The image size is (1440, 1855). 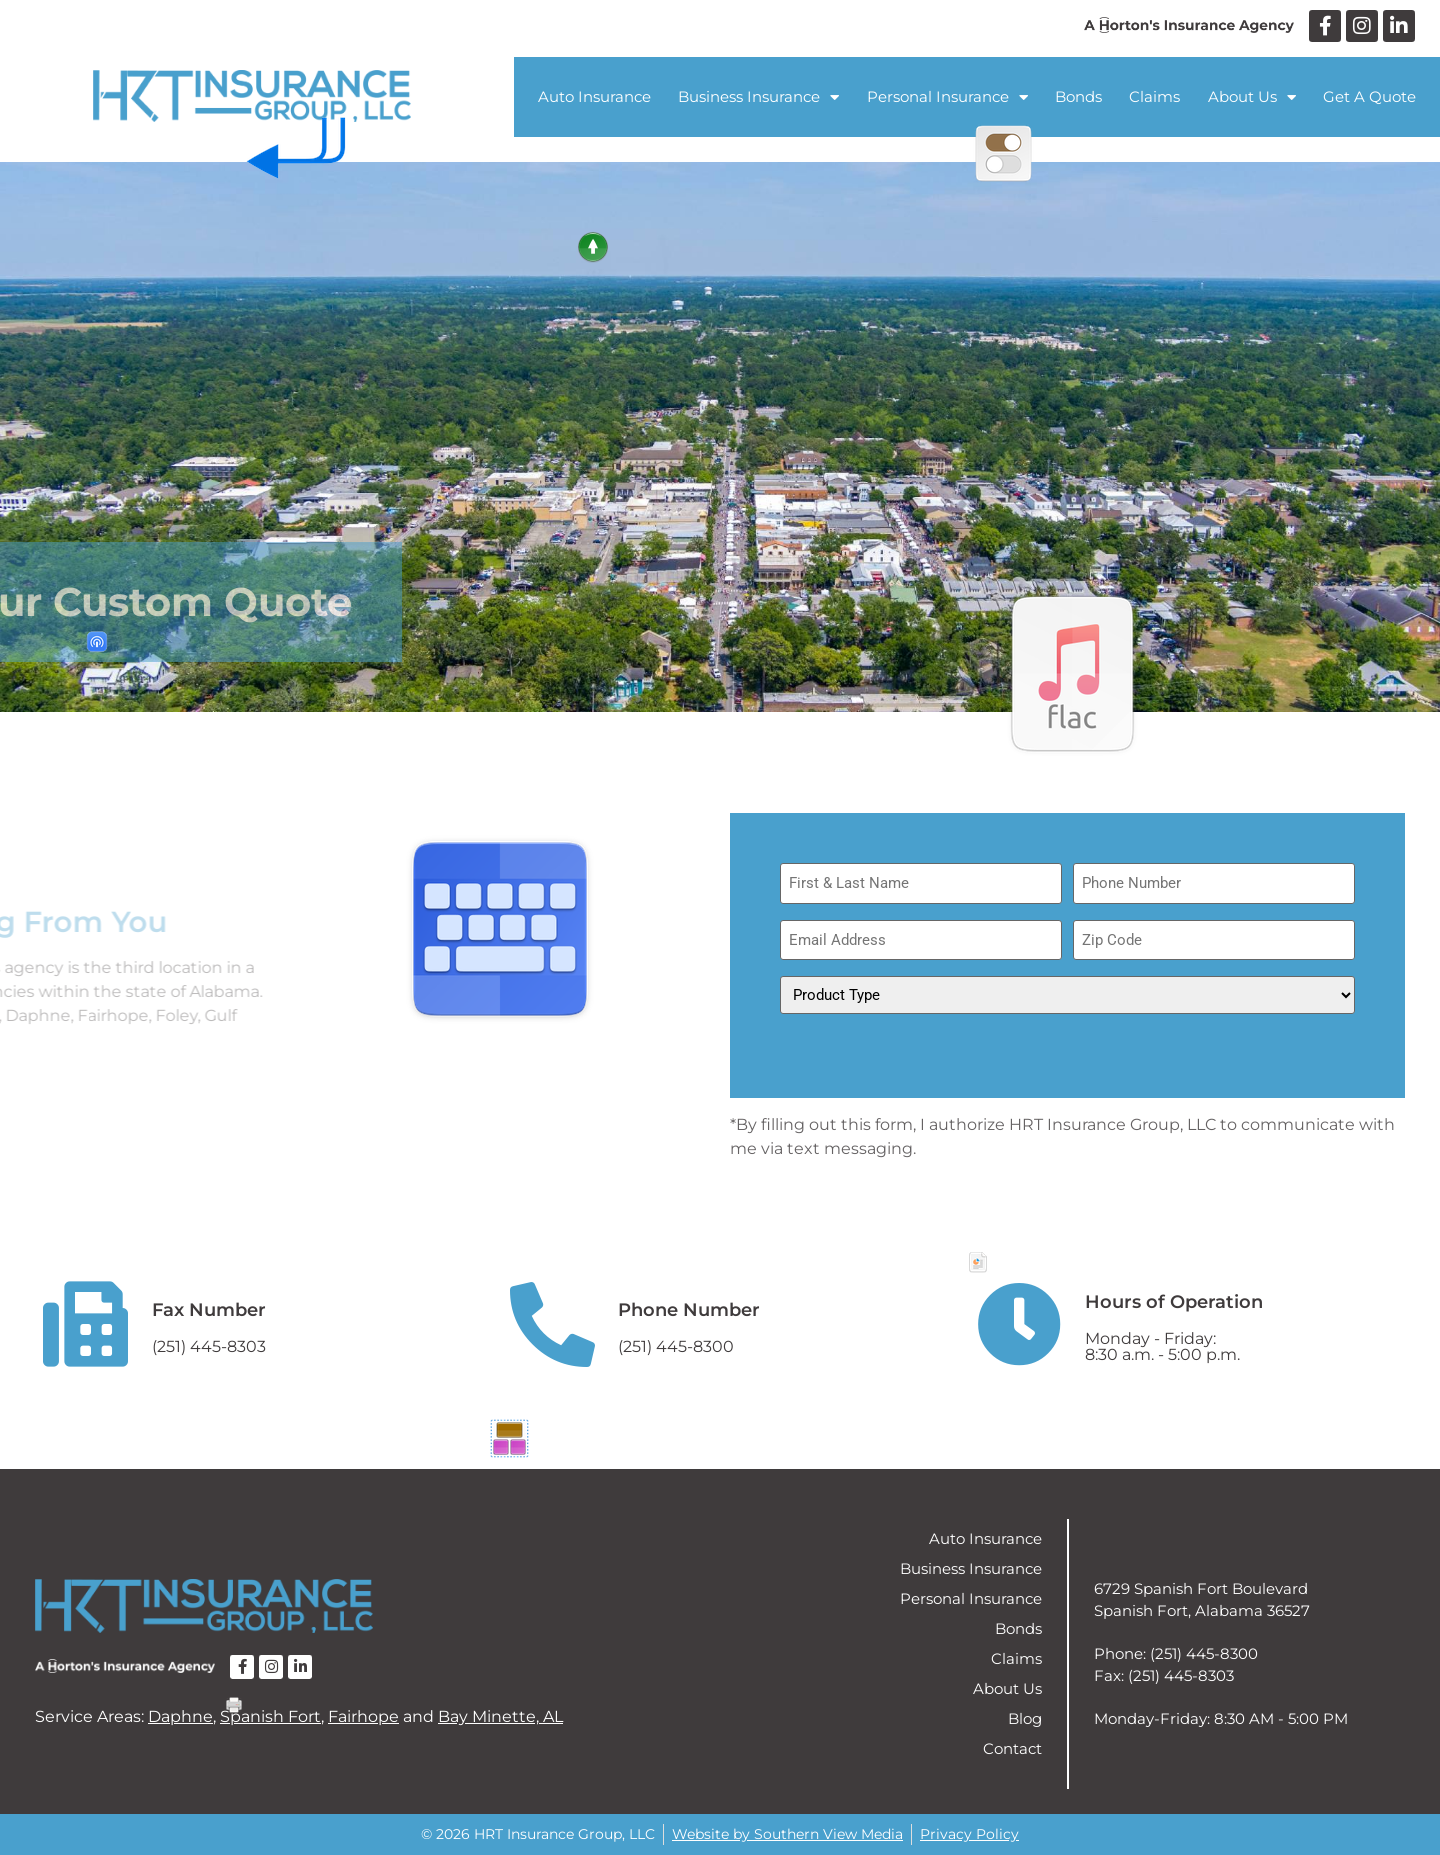 What do you see at coordinates (593, 247) in the screenshot?
I see `indicates a software update is available` at bounding box center [593, 247].